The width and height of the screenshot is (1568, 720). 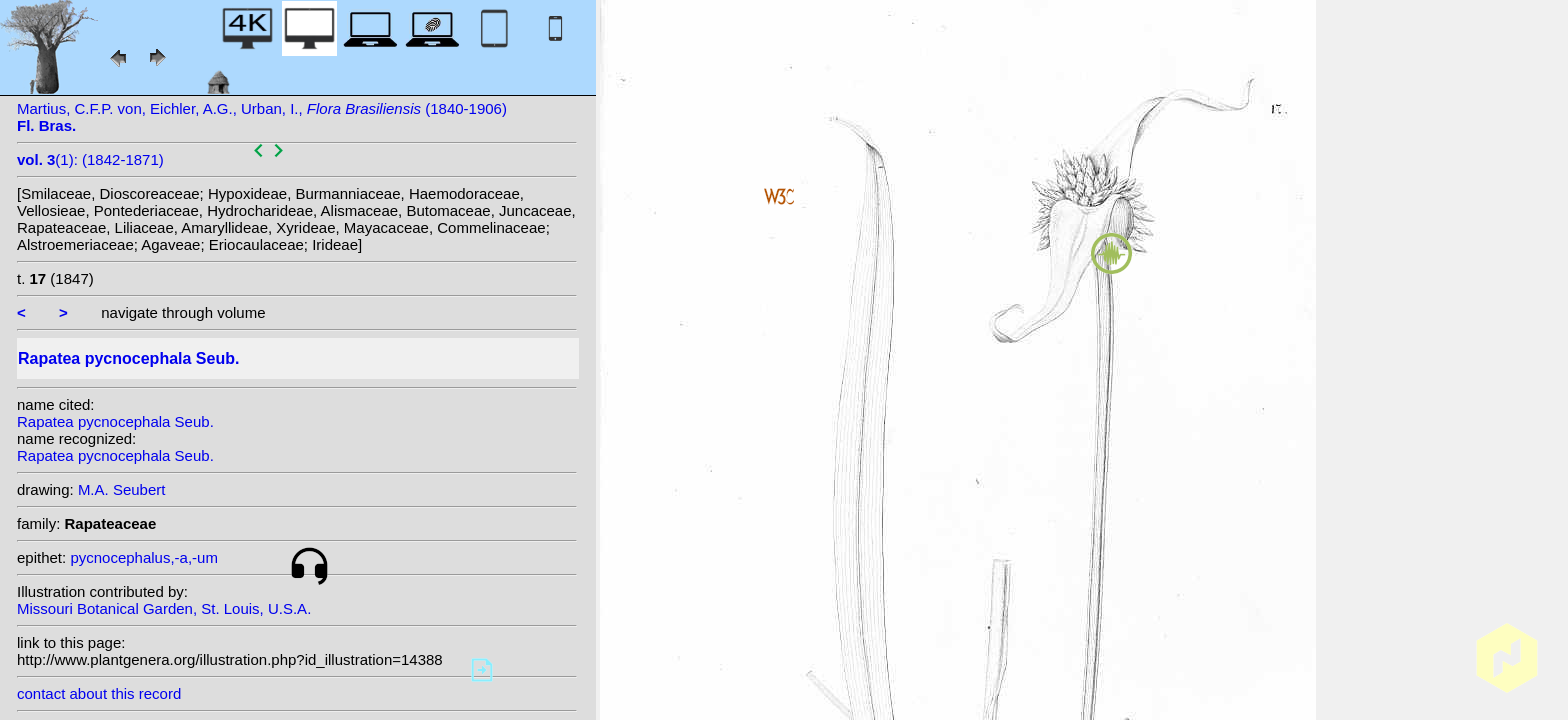 What do you see at coordinates (309, 565) in the screenshot?
I see `contact customer support` at bounding box center [309, 565].